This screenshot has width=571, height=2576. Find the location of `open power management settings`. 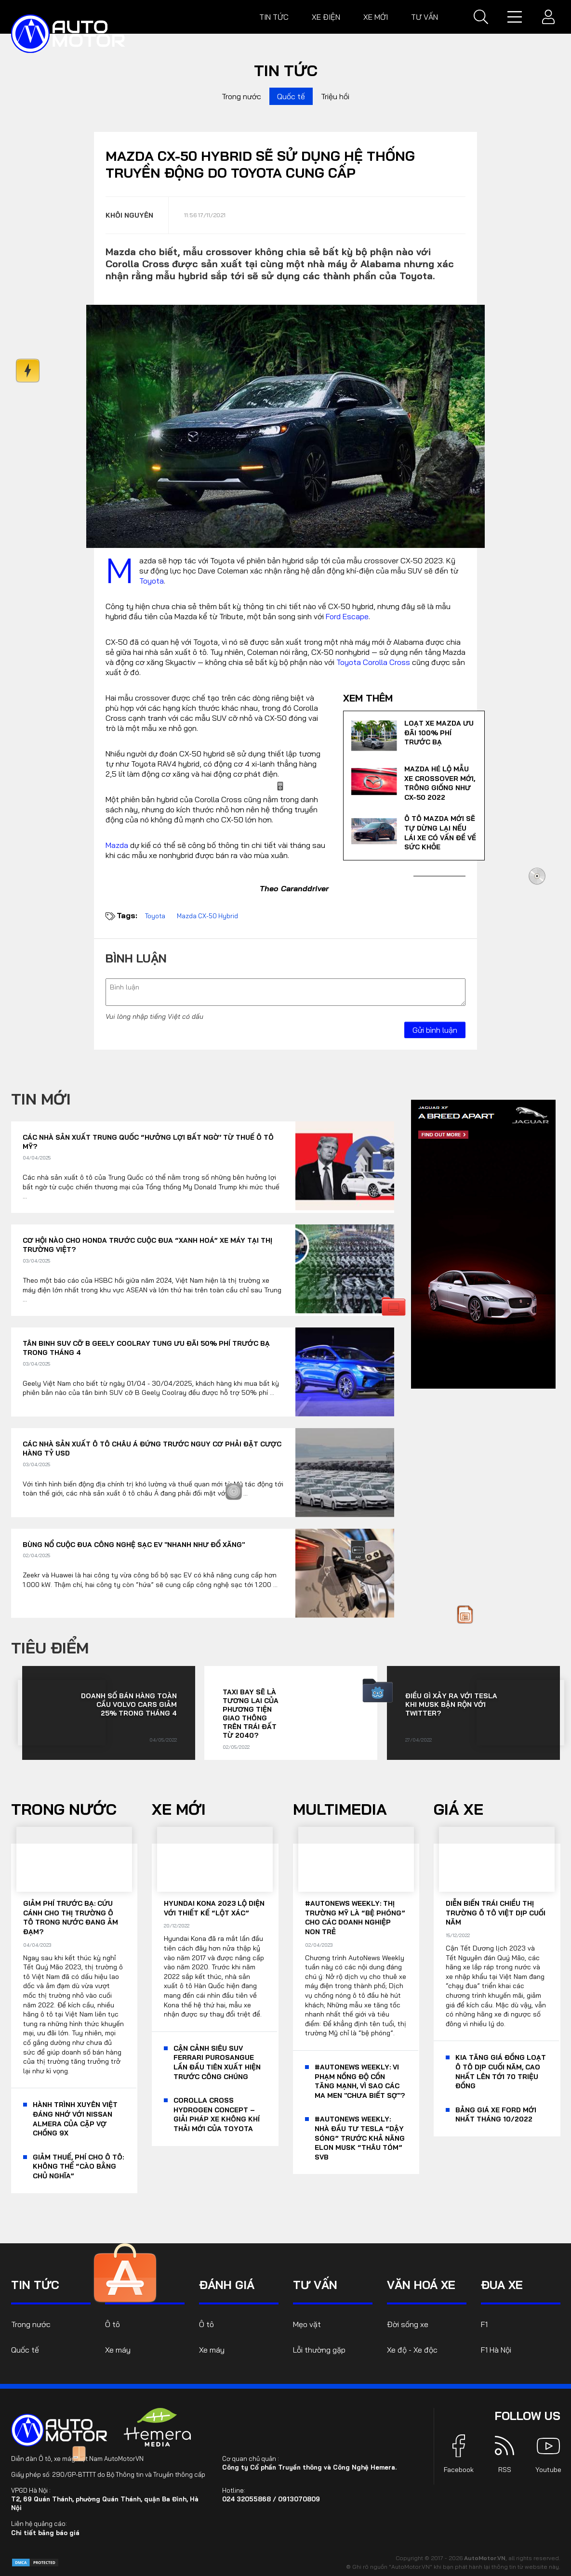

open power management settings is located at coordinates (27, 370).